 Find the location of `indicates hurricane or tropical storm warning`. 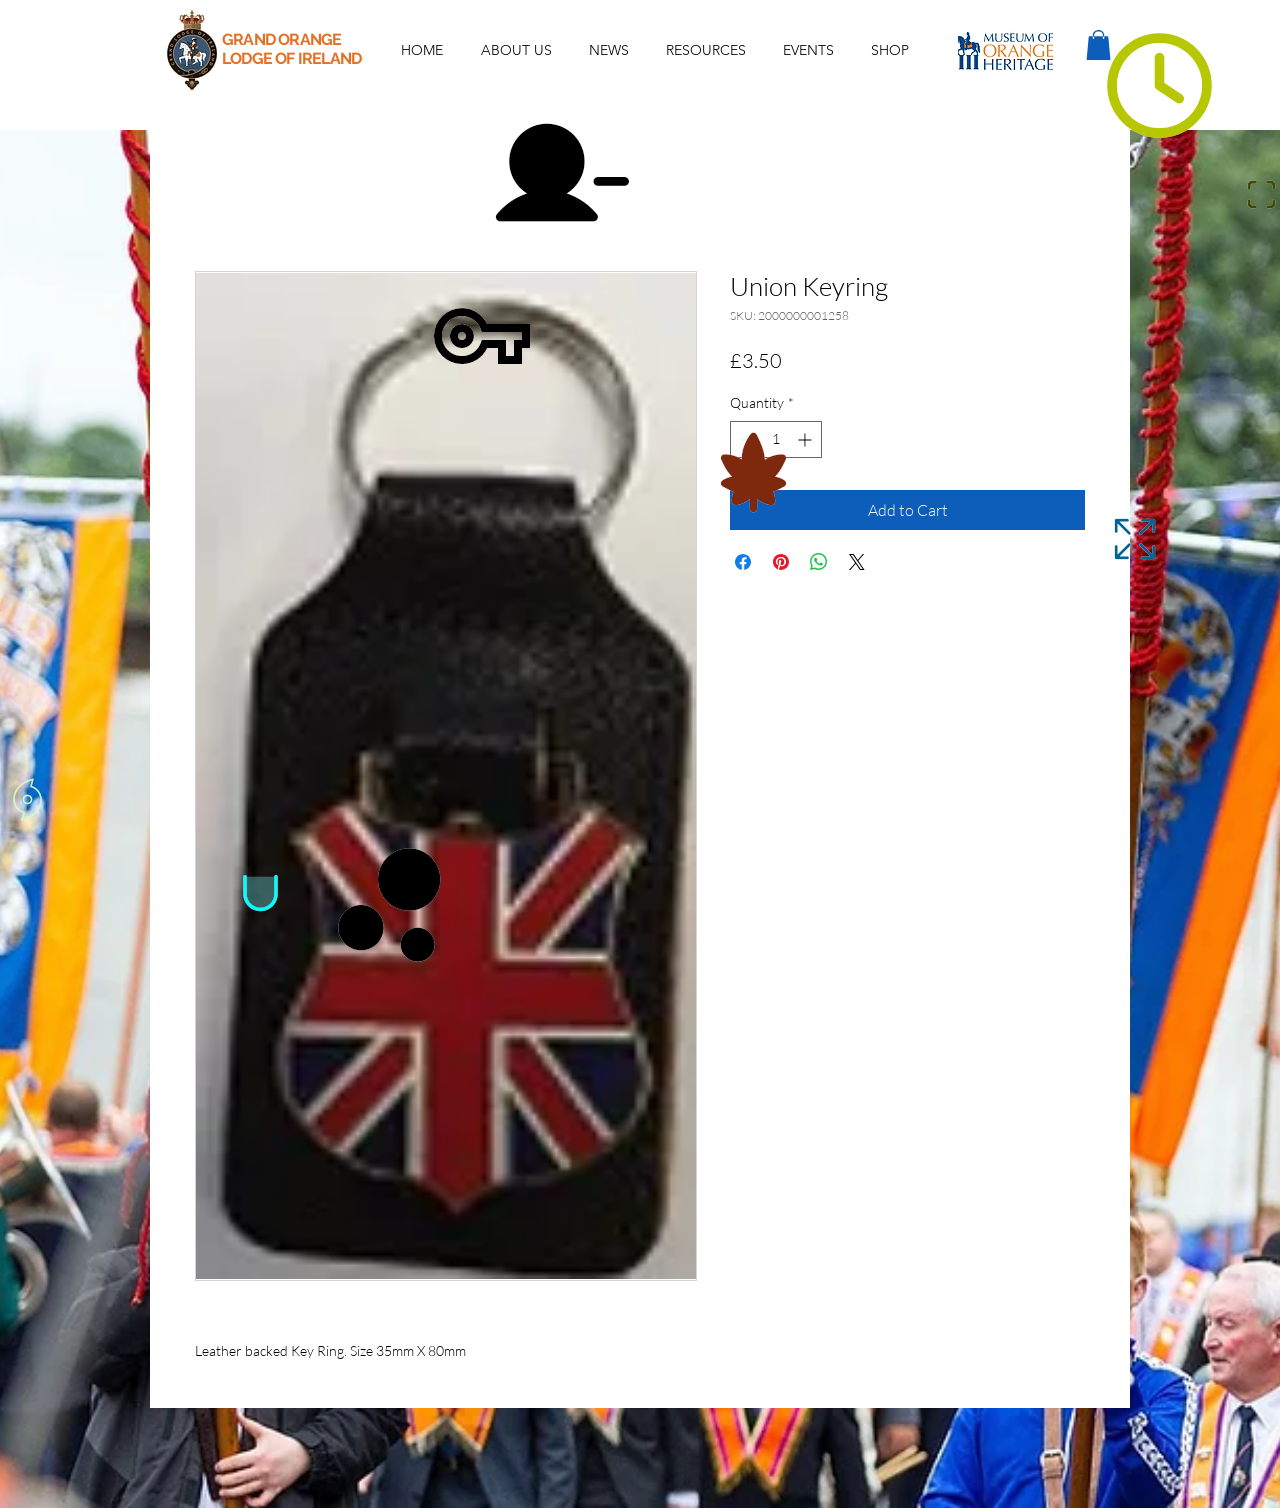

indicates hurricane or tropical storm warning is located at coordinates (27, 799).